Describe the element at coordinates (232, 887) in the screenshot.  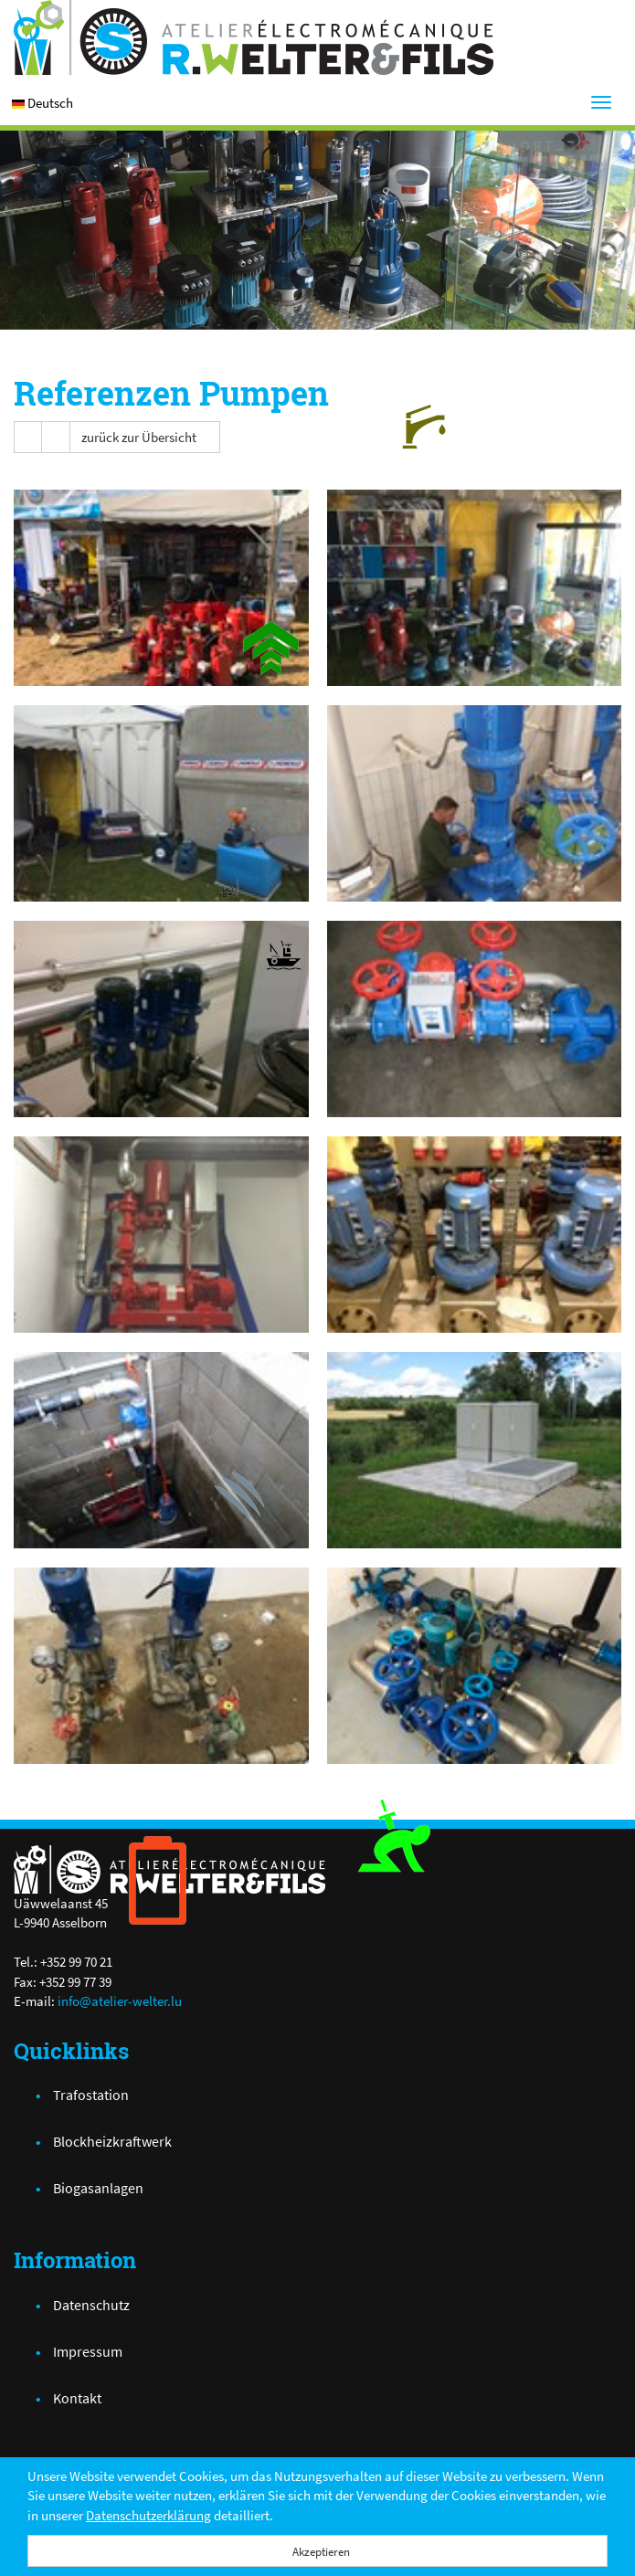
I see `access warehouse or inventory management` at that location.